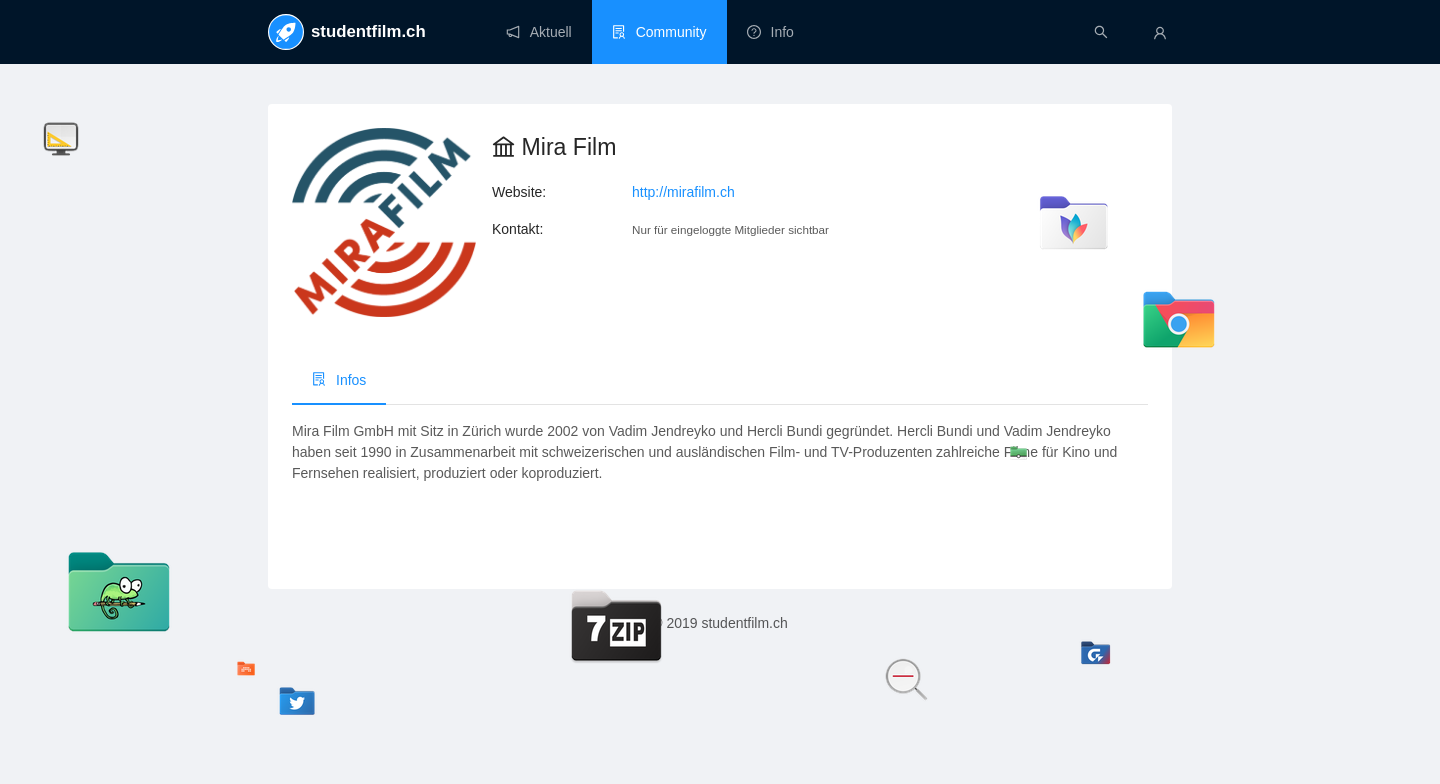 This screenshot has width=1440, height=784. I want to click on open folder containing Twitter-related files, so click(297, 702).